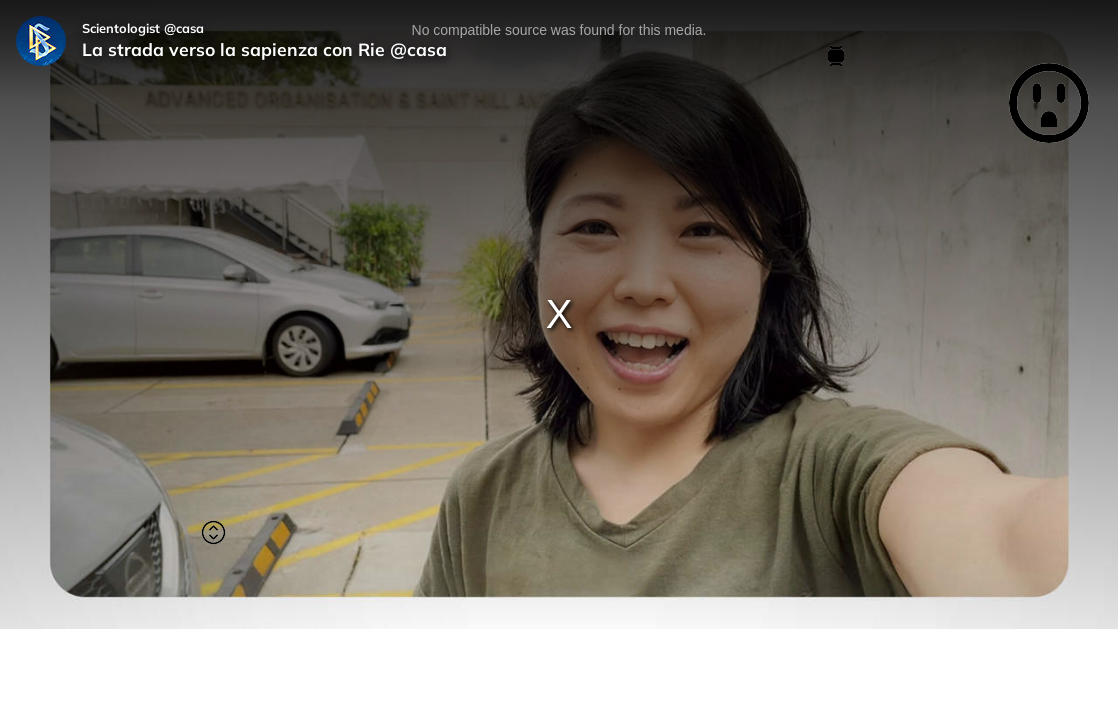 The width and height of the screenshot is (1118, 720). Describe the element at coordinates (836, 56) in the screenshot. I see `scroll through vertical carousel content` at that location.